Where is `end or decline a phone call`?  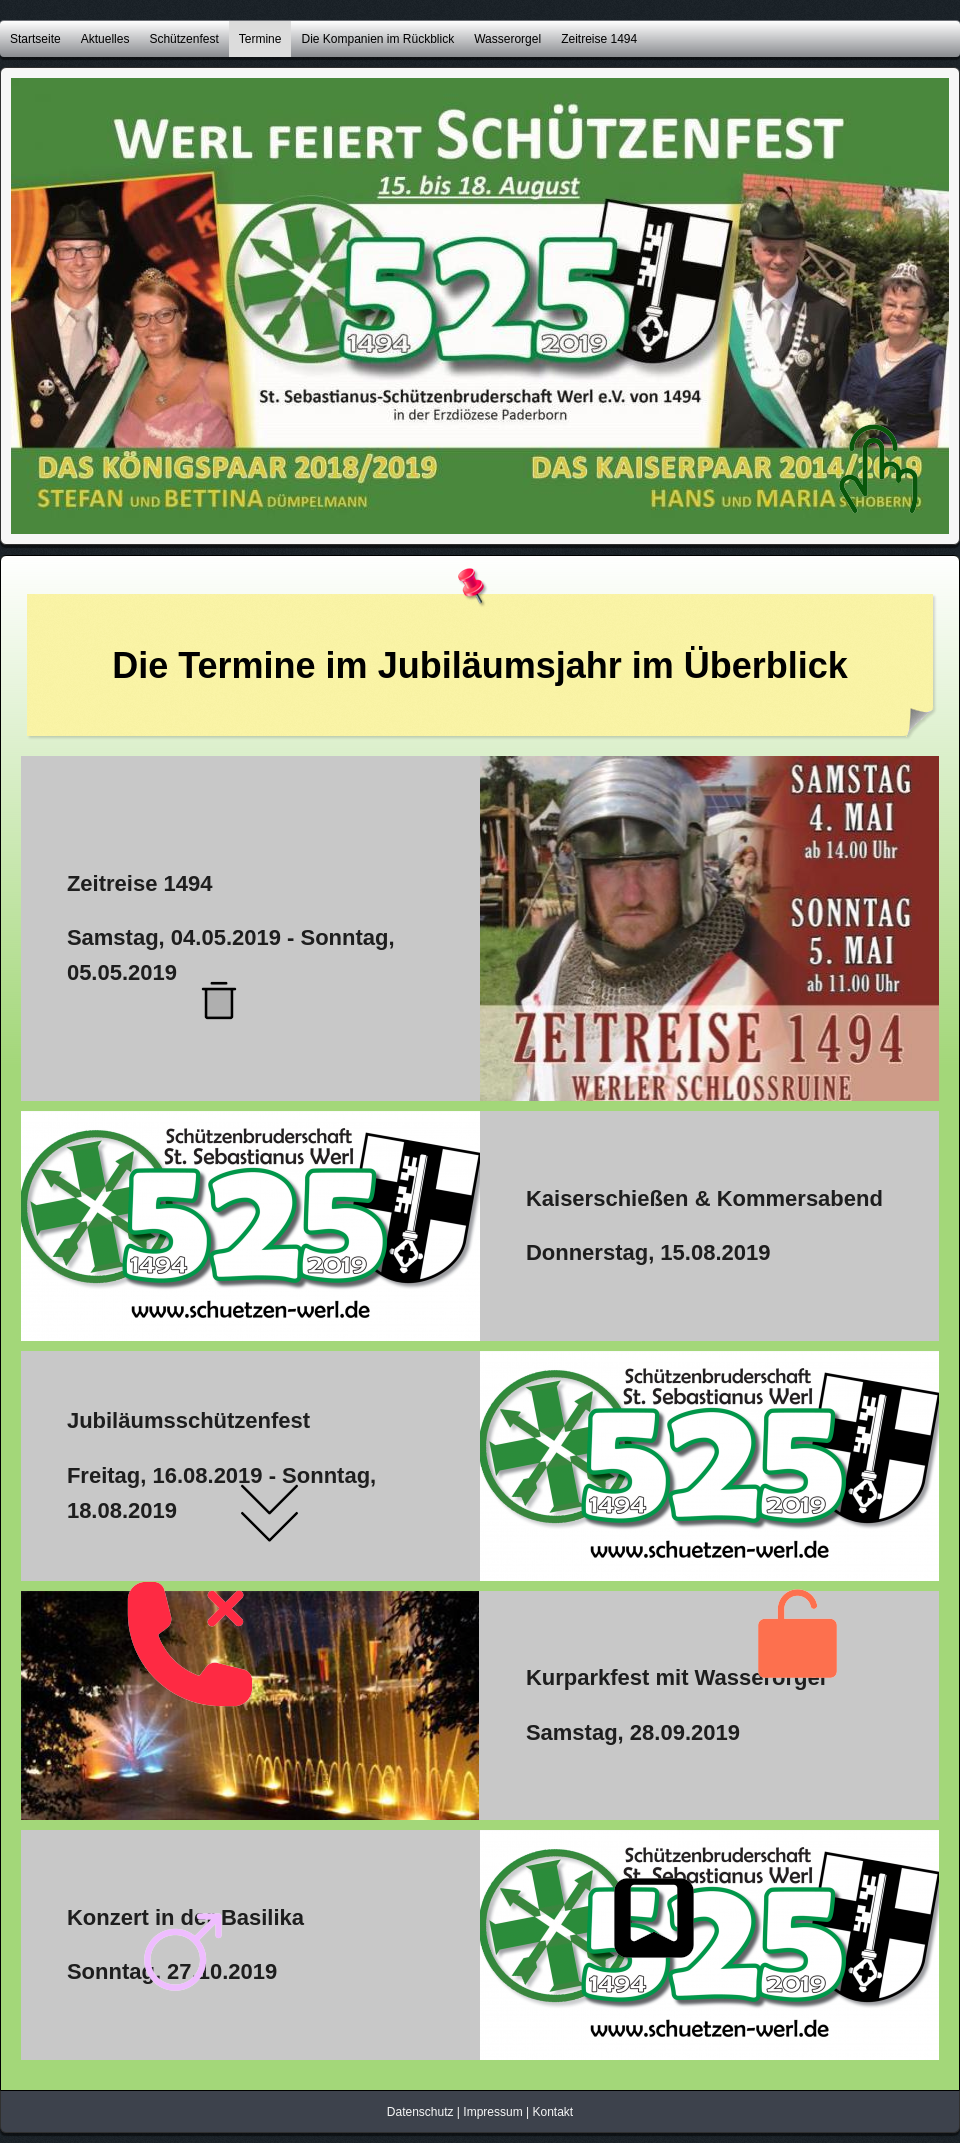
end or decline a phone call is located at coordinates (190, 1644).